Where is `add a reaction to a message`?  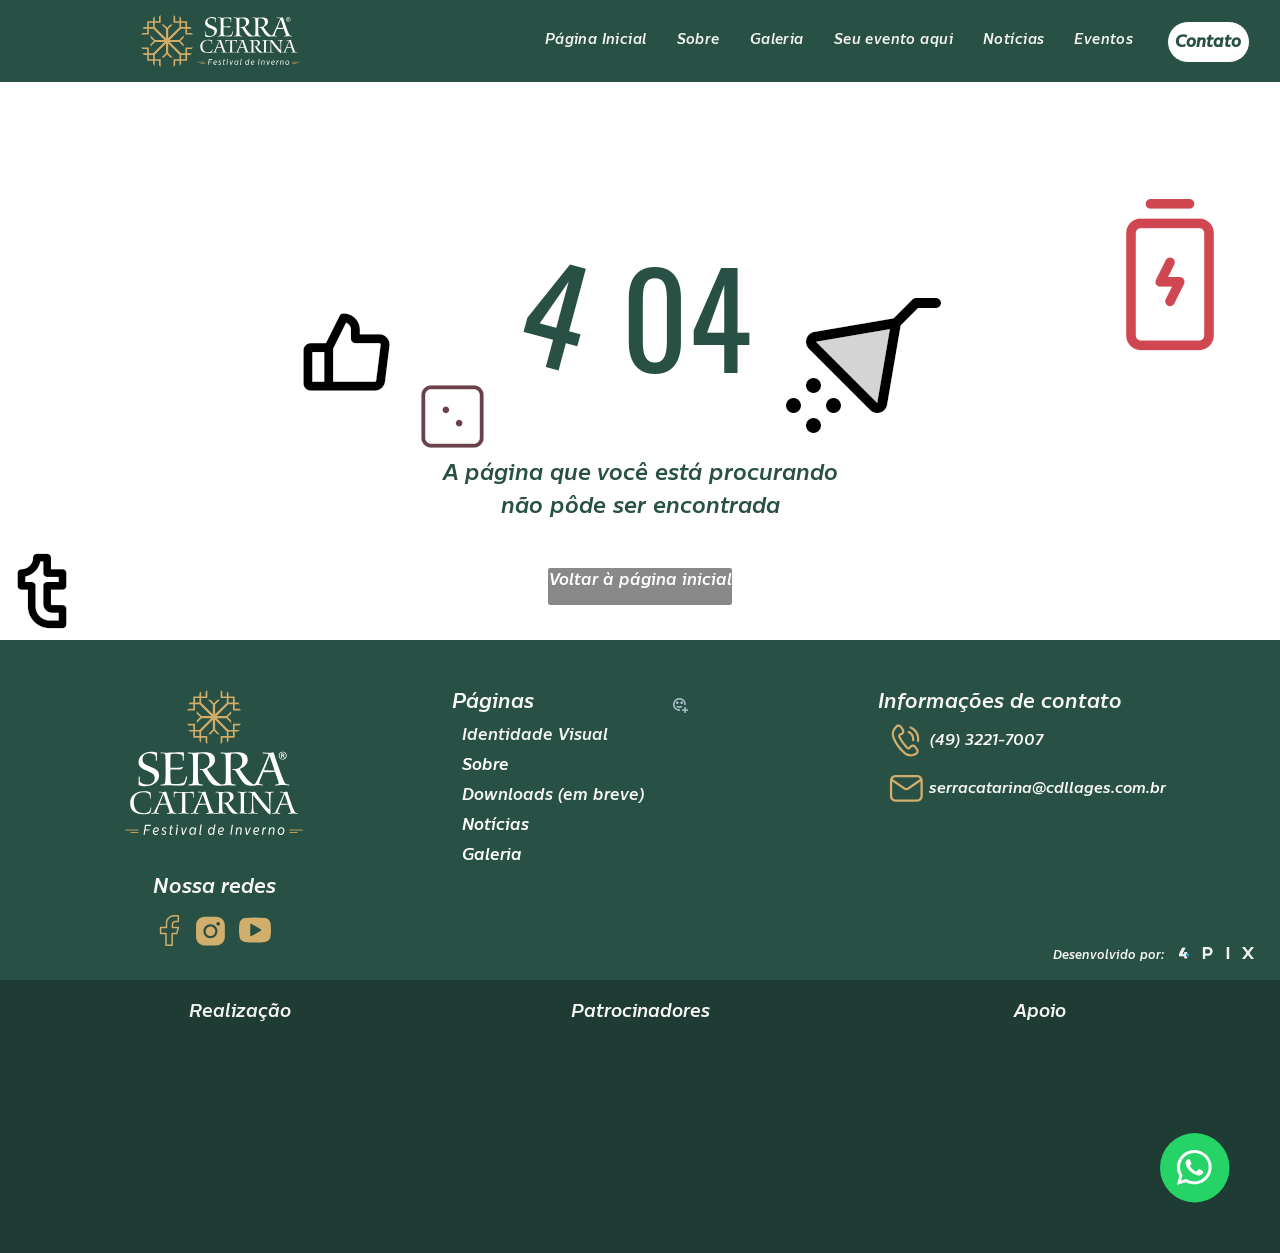 add a reaction to a message is located at coordinates (680, 705).